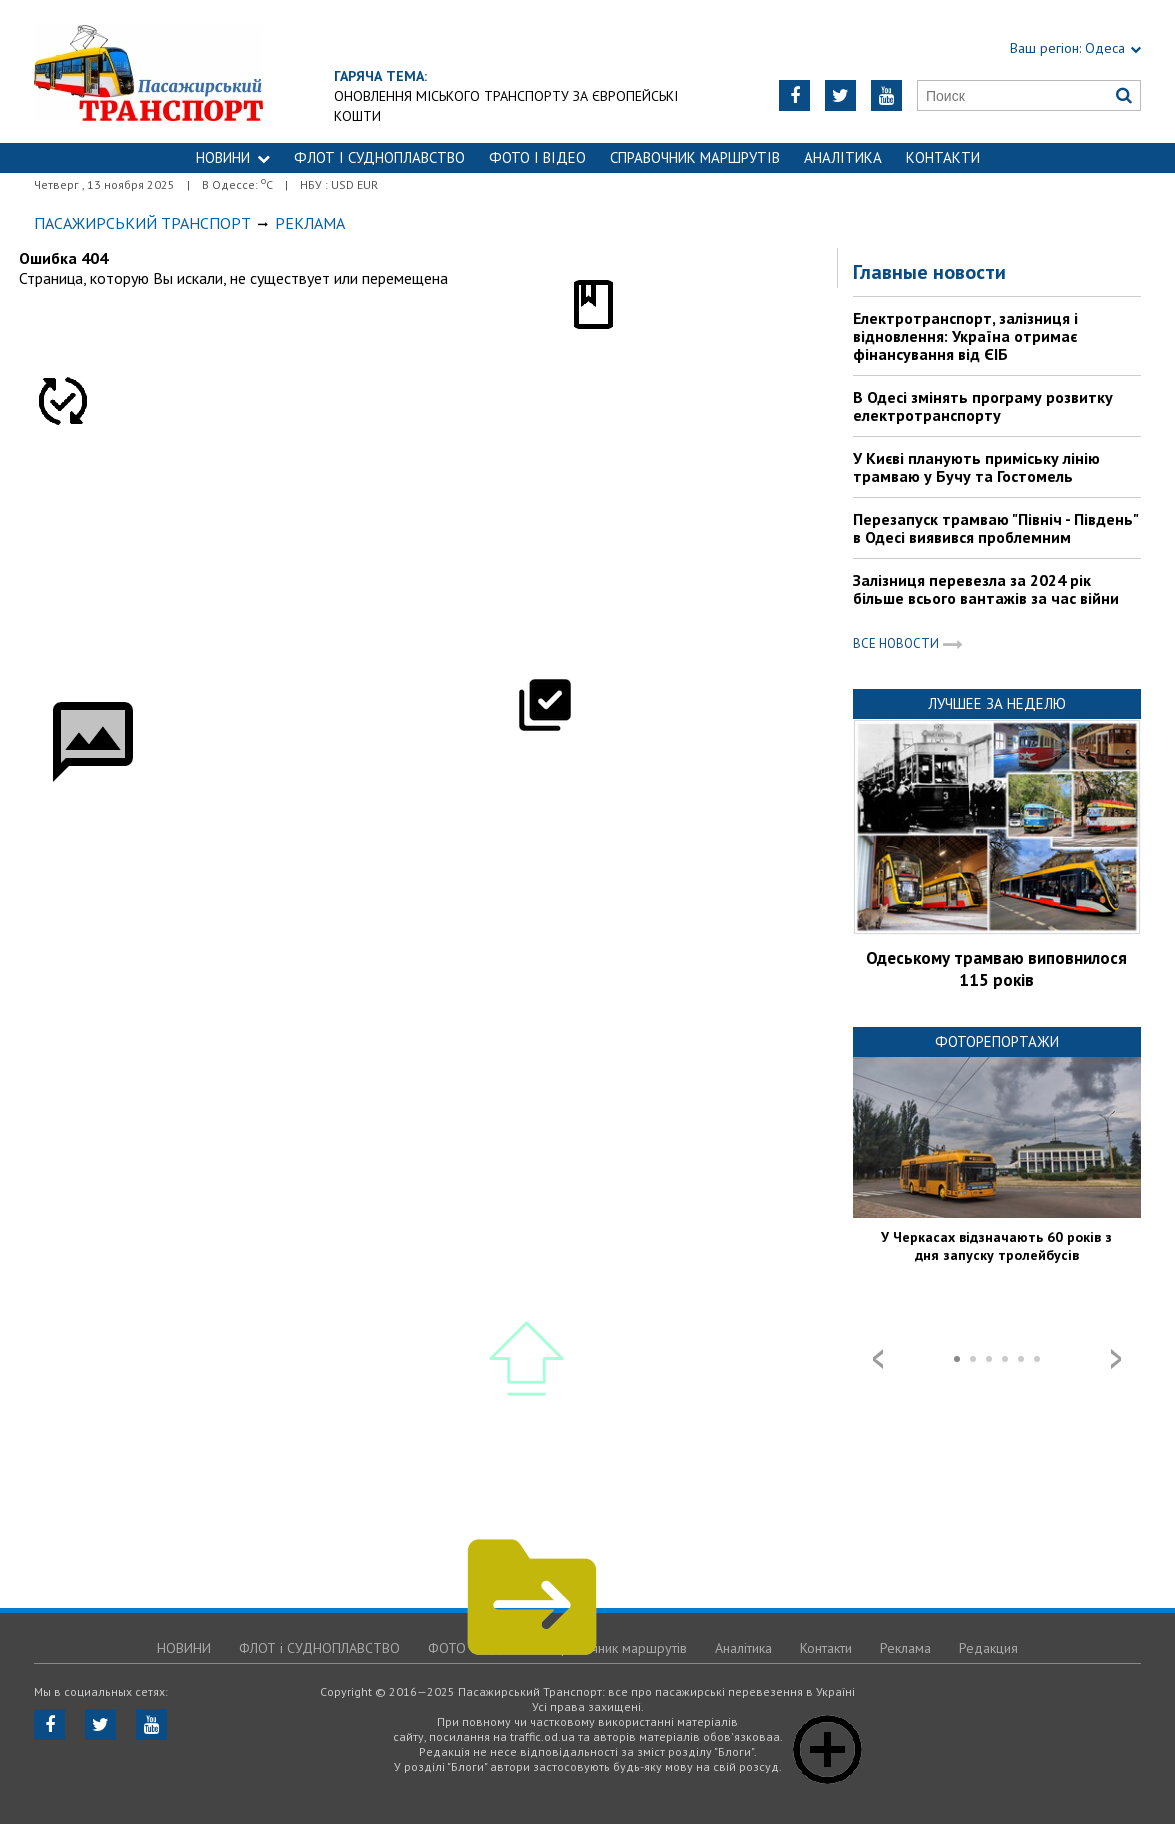  Describe the element at coordinates (545, 705) in the screenshot. I see `item successfully added to library` at that location.